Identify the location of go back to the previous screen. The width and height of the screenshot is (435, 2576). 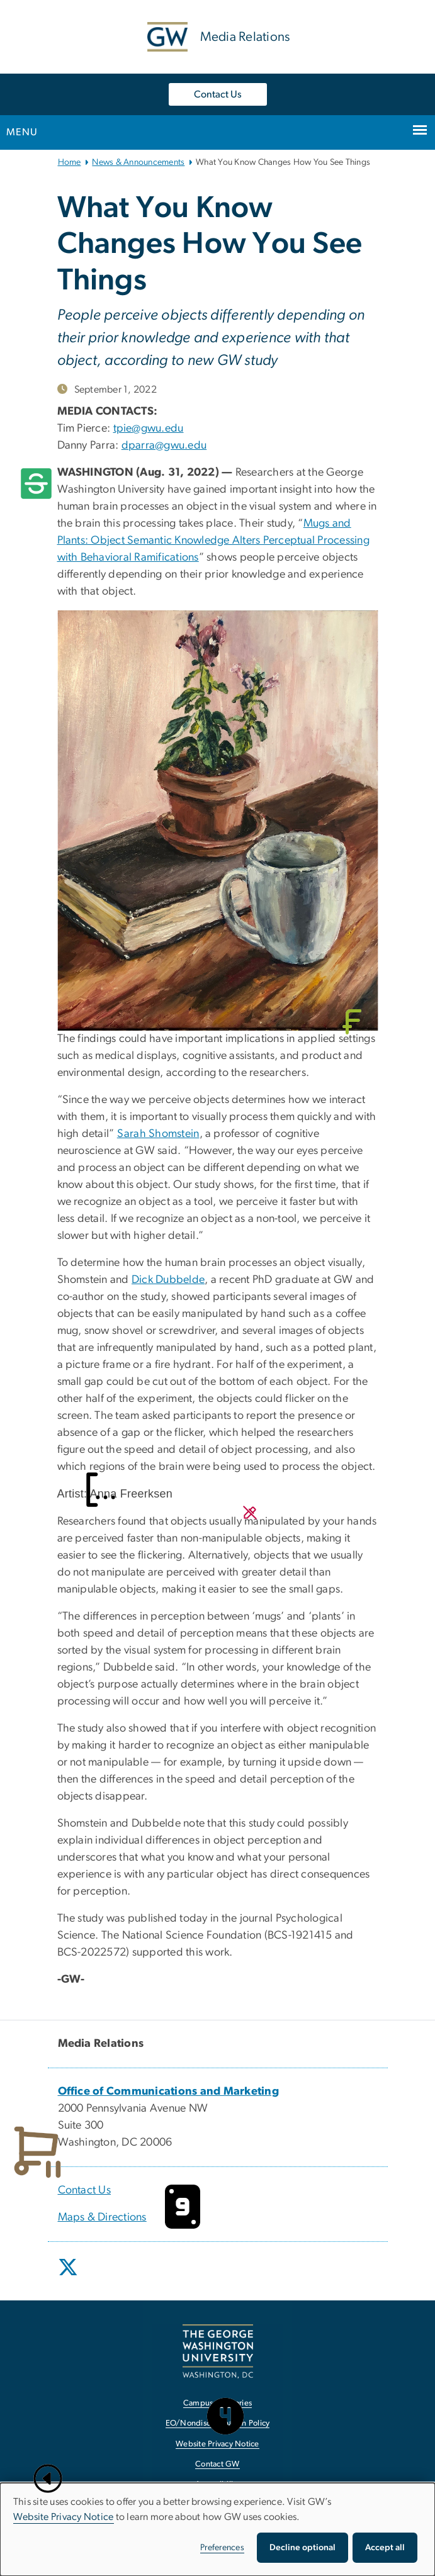
(48, 2478).